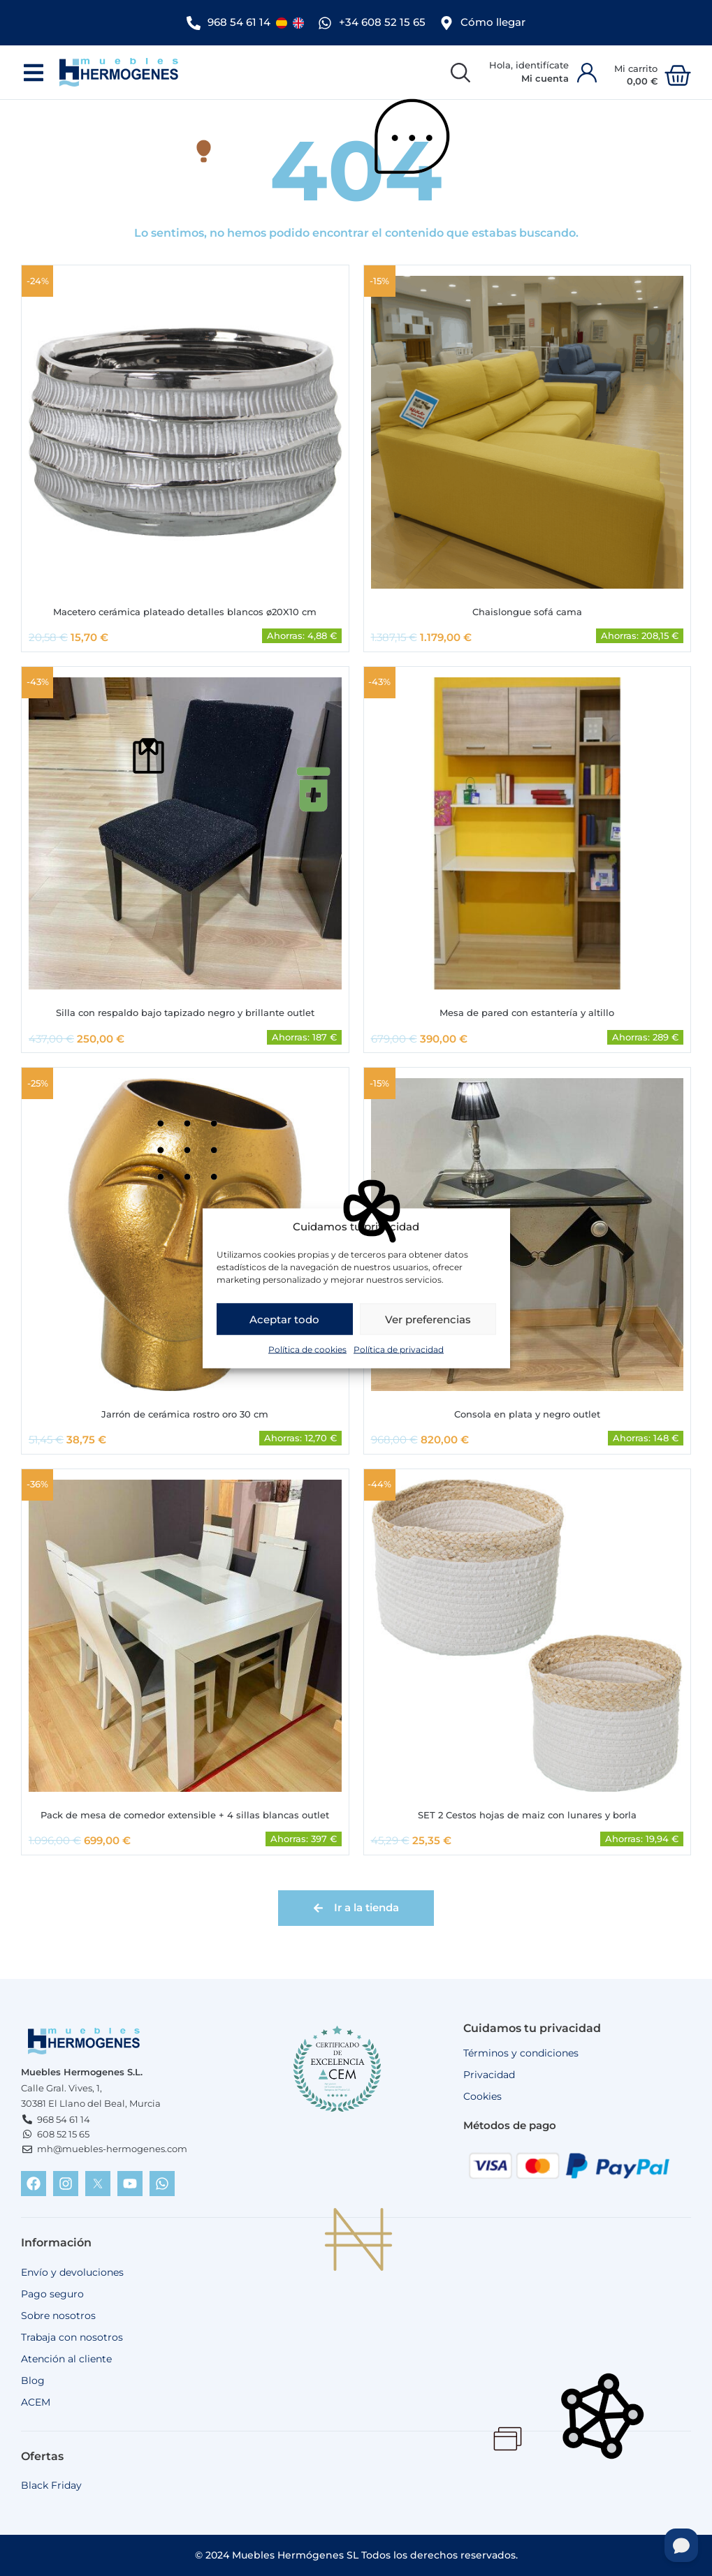 The height and width of the screenshot is (2576, 712). I want to click on access travel or adventure features, so click(203, 151).